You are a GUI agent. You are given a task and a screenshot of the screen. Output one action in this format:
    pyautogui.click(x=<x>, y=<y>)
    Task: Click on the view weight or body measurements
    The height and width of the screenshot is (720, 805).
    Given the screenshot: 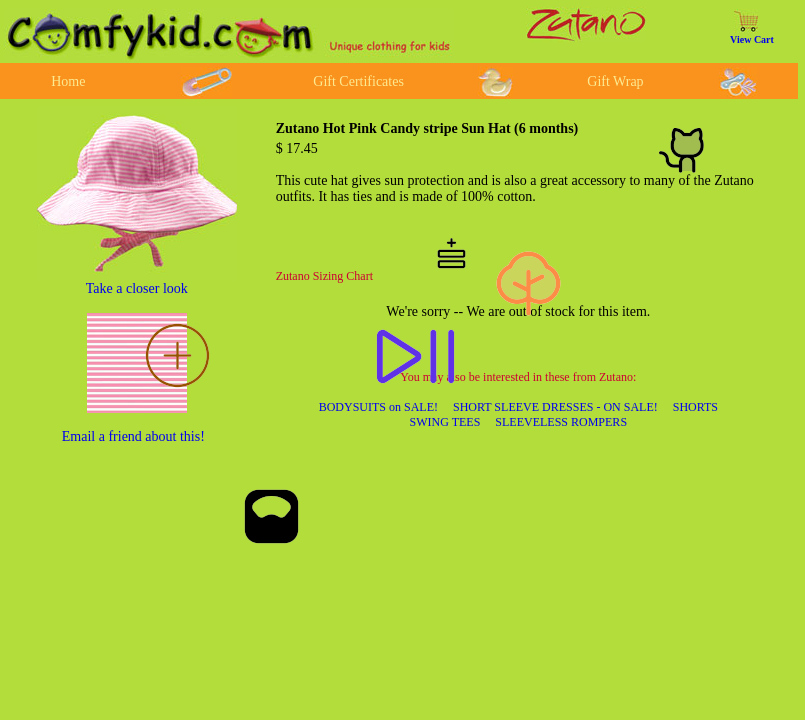 What is the action you would take?
    pyautogui.click(x=271, y=516)
    